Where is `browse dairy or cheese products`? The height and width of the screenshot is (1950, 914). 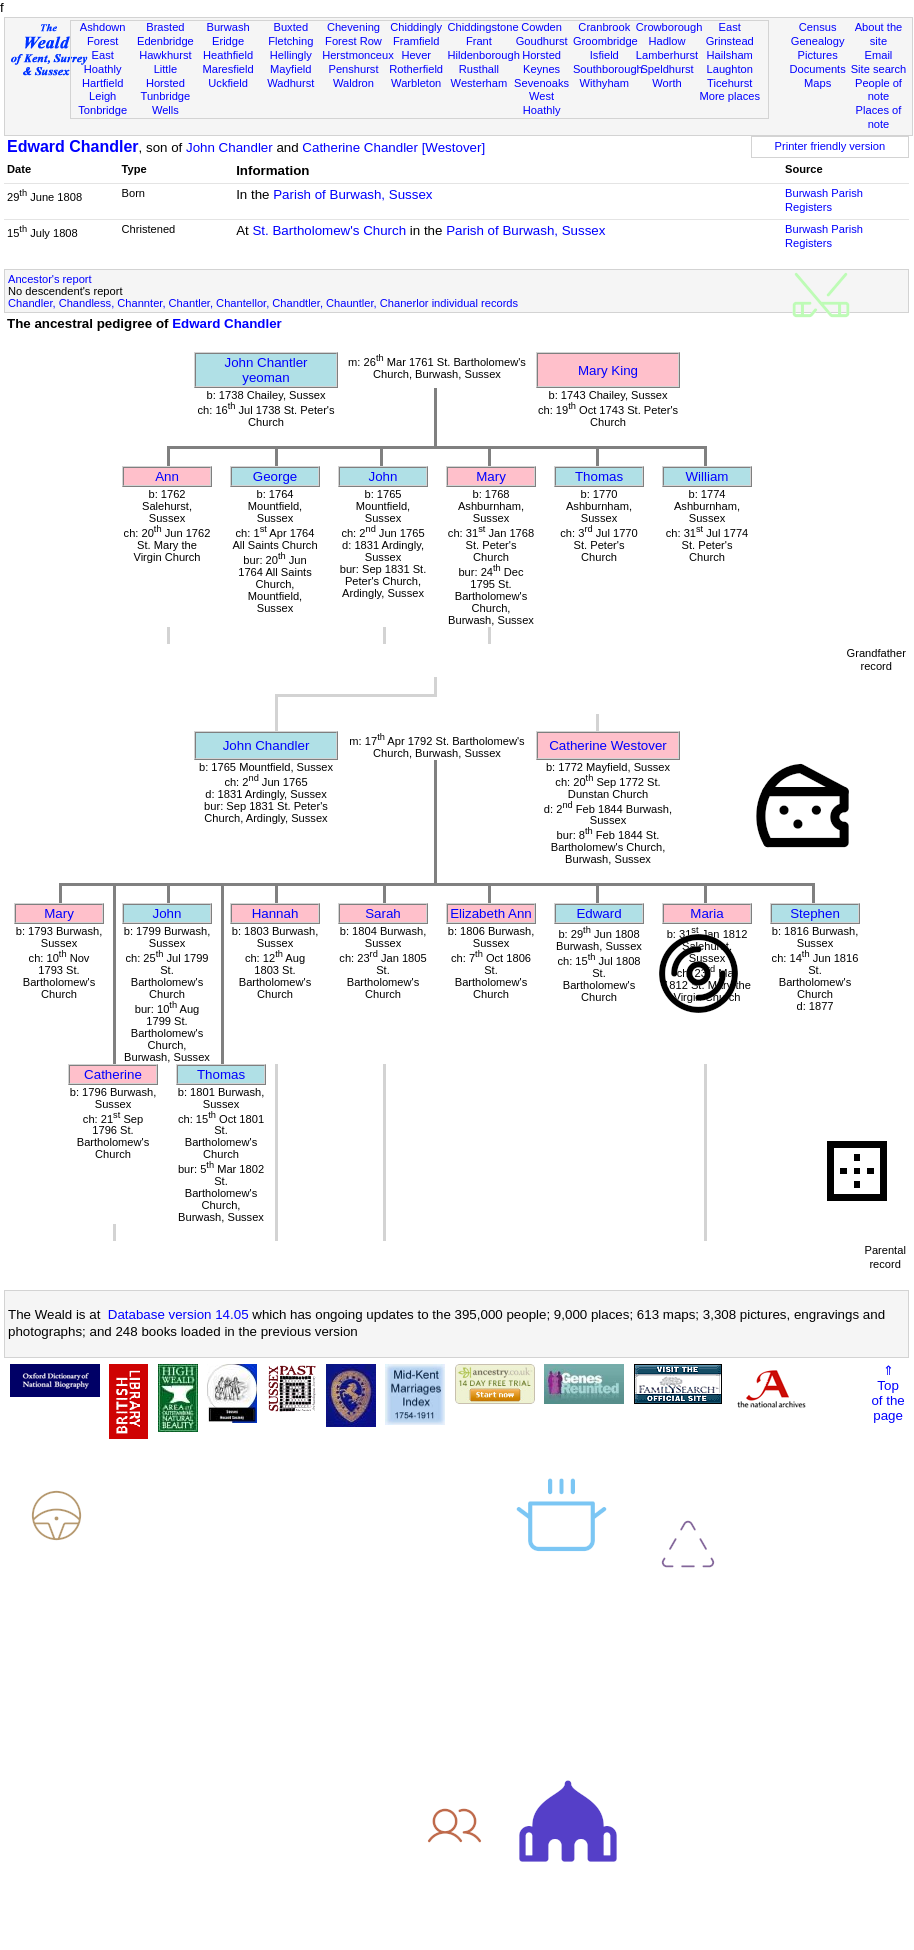 browse dairy or cheese products is located at coordinates (802, 805).